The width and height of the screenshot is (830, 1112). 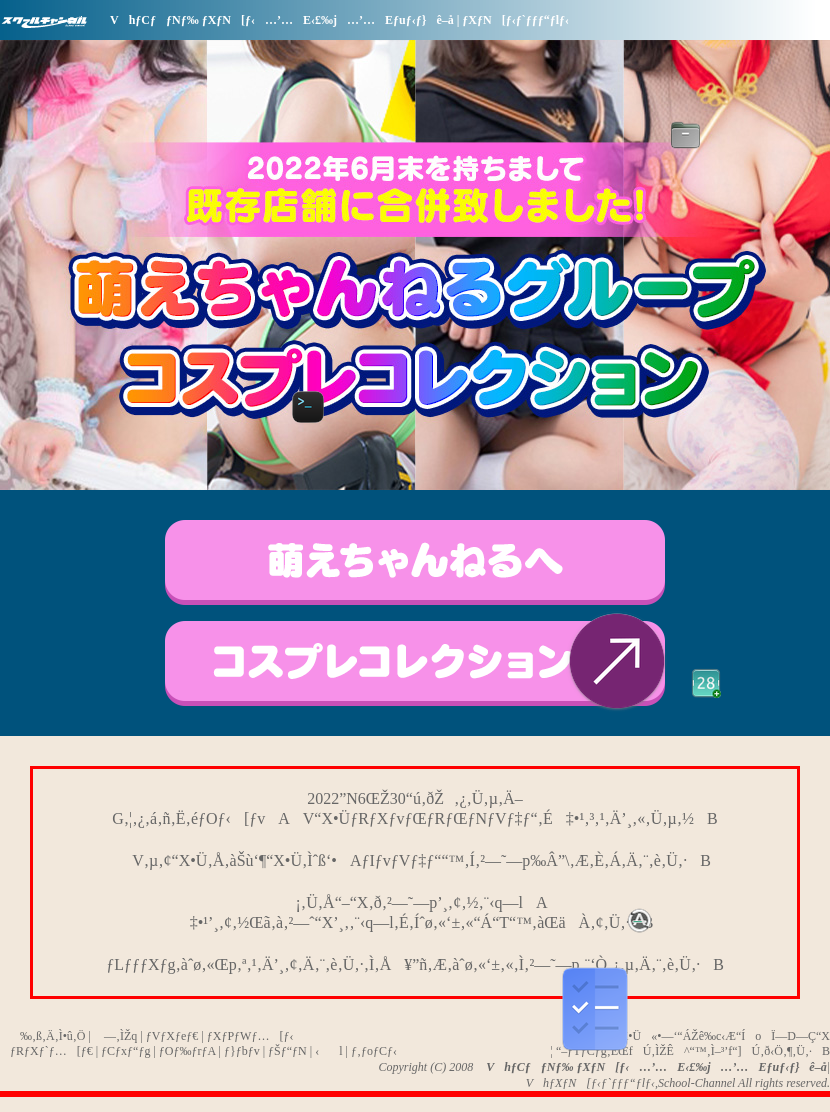 I want to click on open work tasks or to-do list app, so click(x=595, y=1009).